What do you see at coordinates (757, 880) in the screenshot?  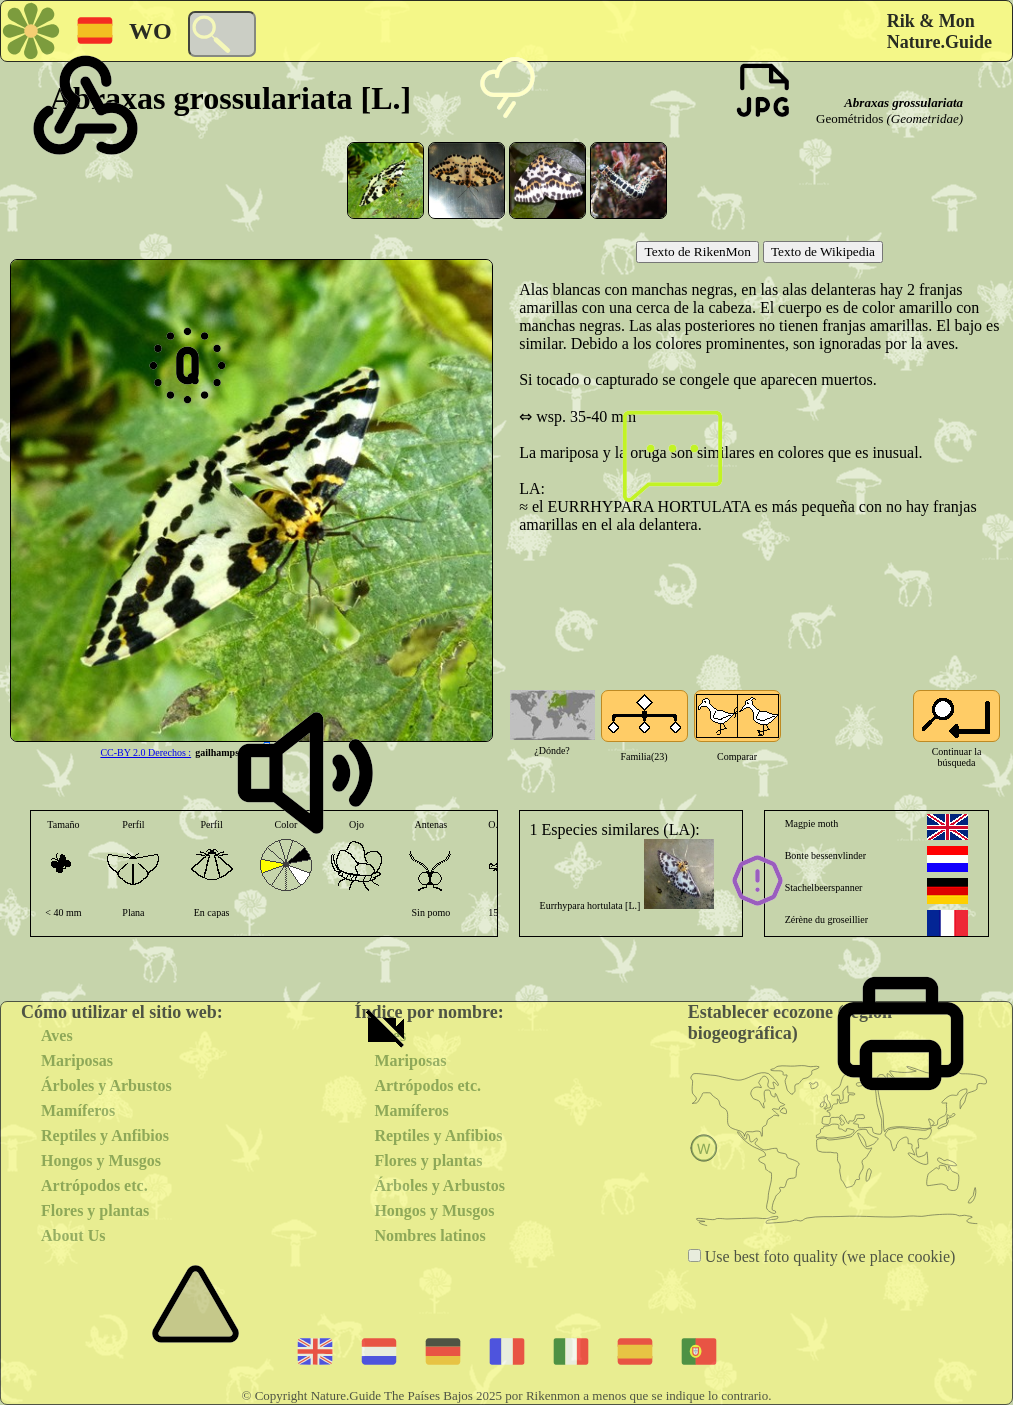 I see `indicates a critical error or warning` at bounding box center [757, 880].